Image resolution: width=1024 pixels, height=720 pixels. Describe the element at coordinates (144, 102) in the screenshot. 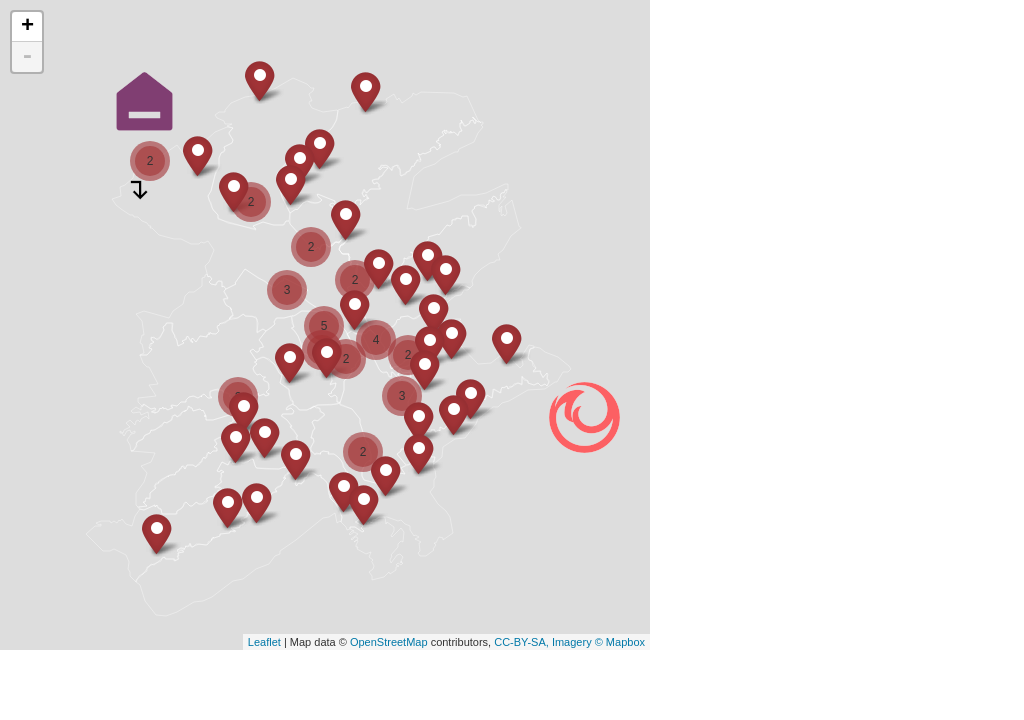

I see `navigate to home screen` at that location.